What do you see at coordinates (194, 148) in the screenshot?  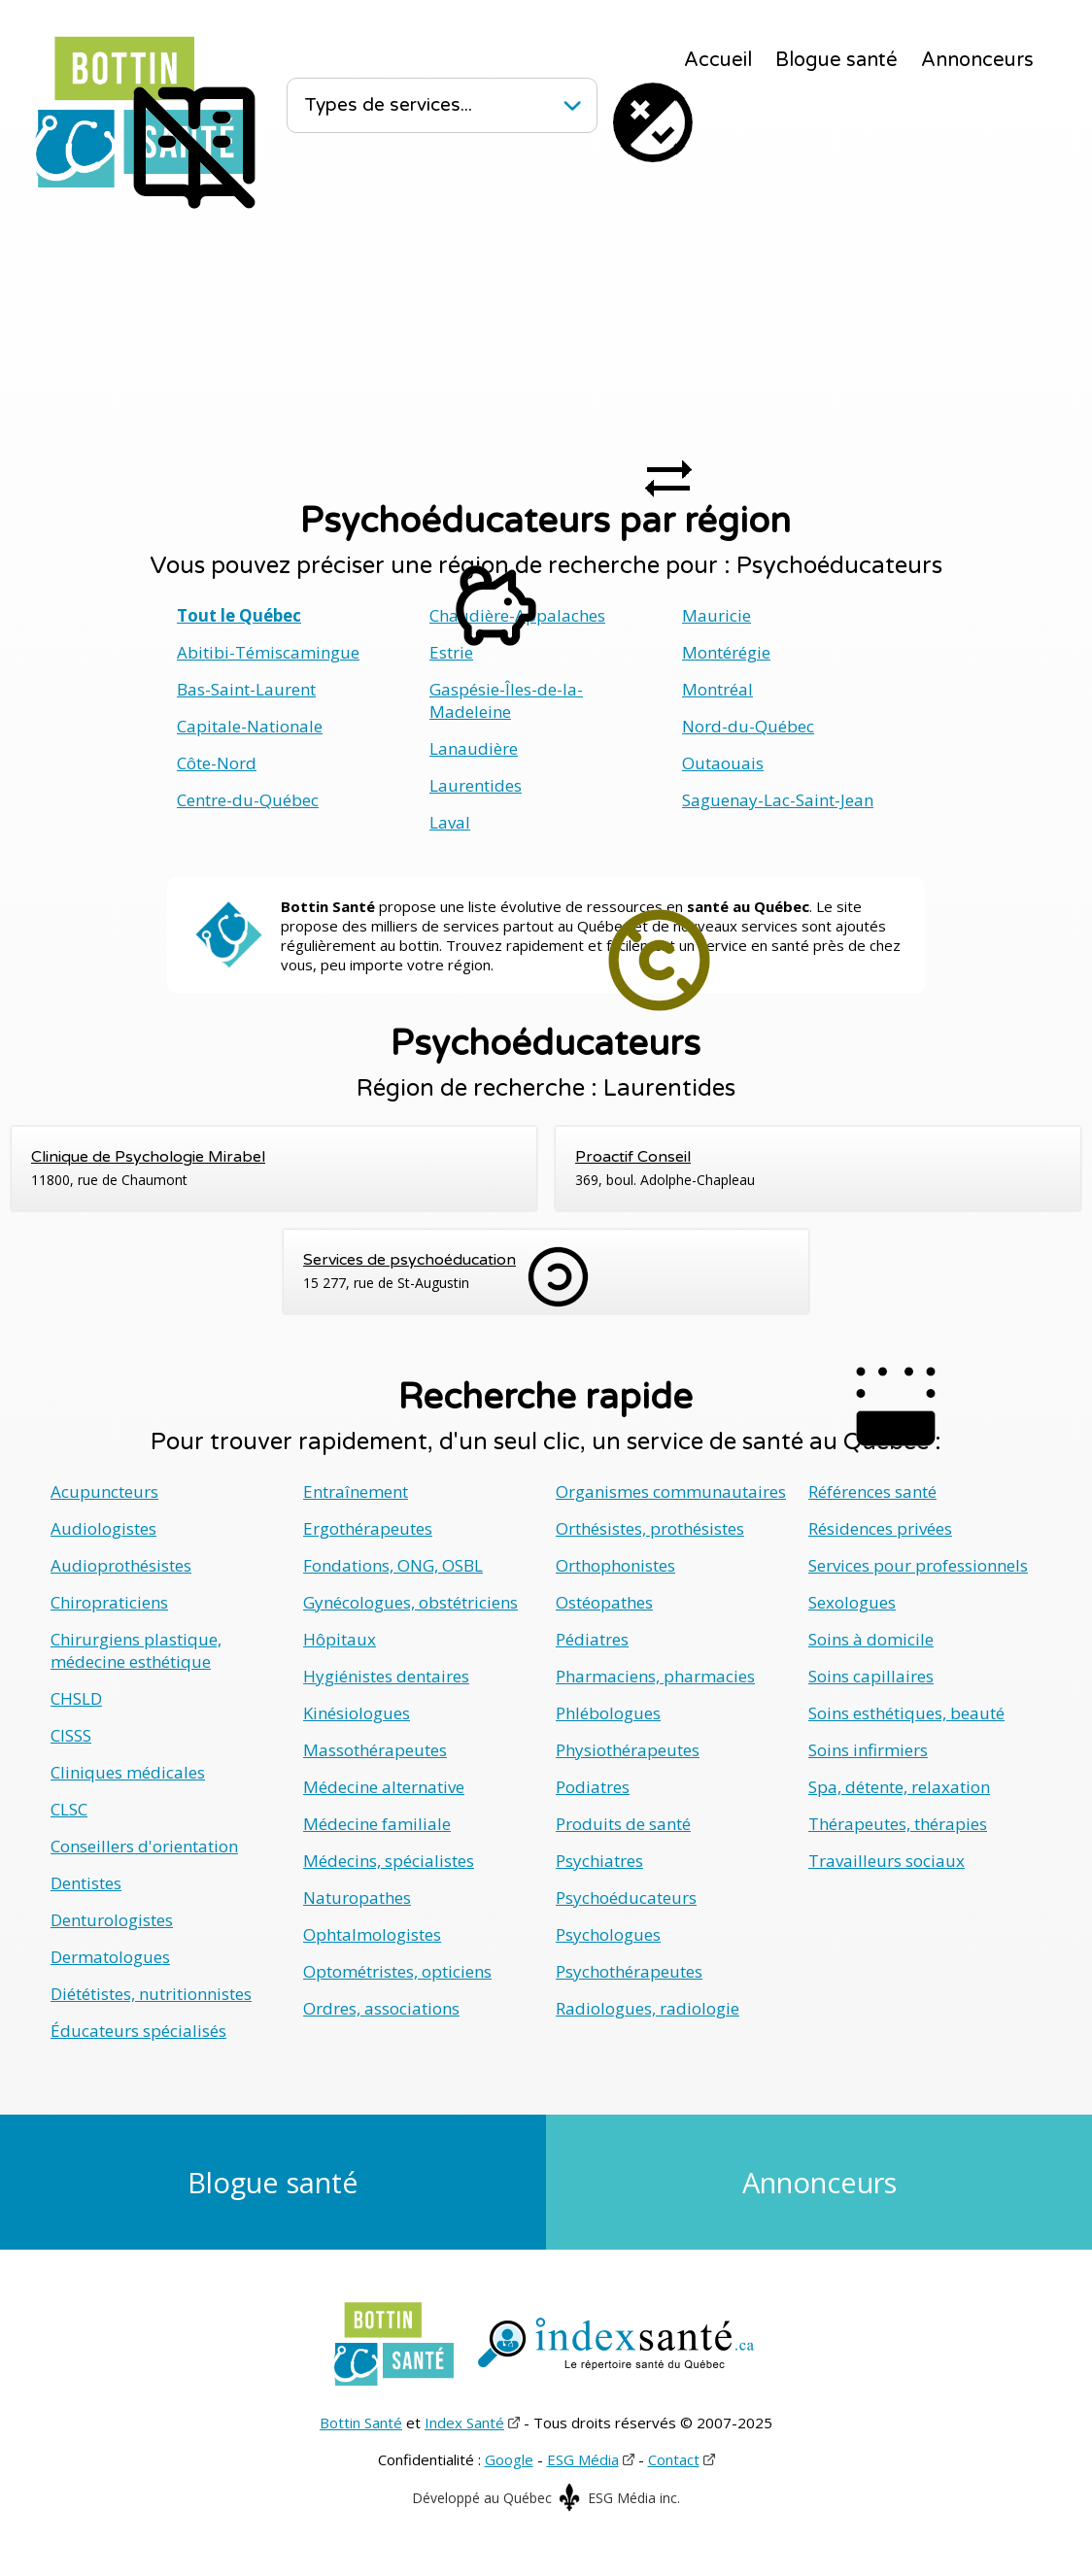 I see `disable vocabulary or dictionary feature` at bounding box center [194, 148].